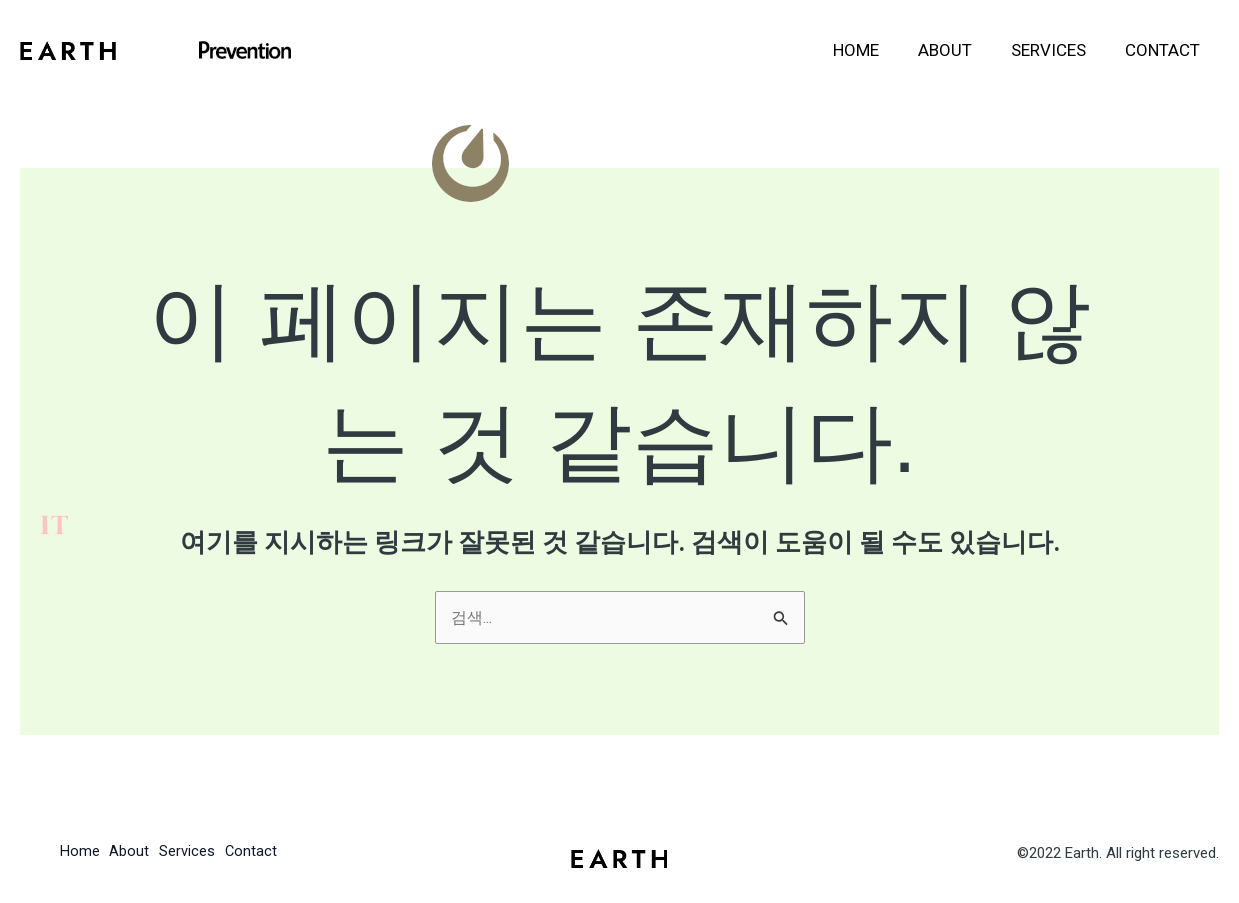 The image size is (1239, 903). I want to click on visit The Irish Times website, so click(54, 525).